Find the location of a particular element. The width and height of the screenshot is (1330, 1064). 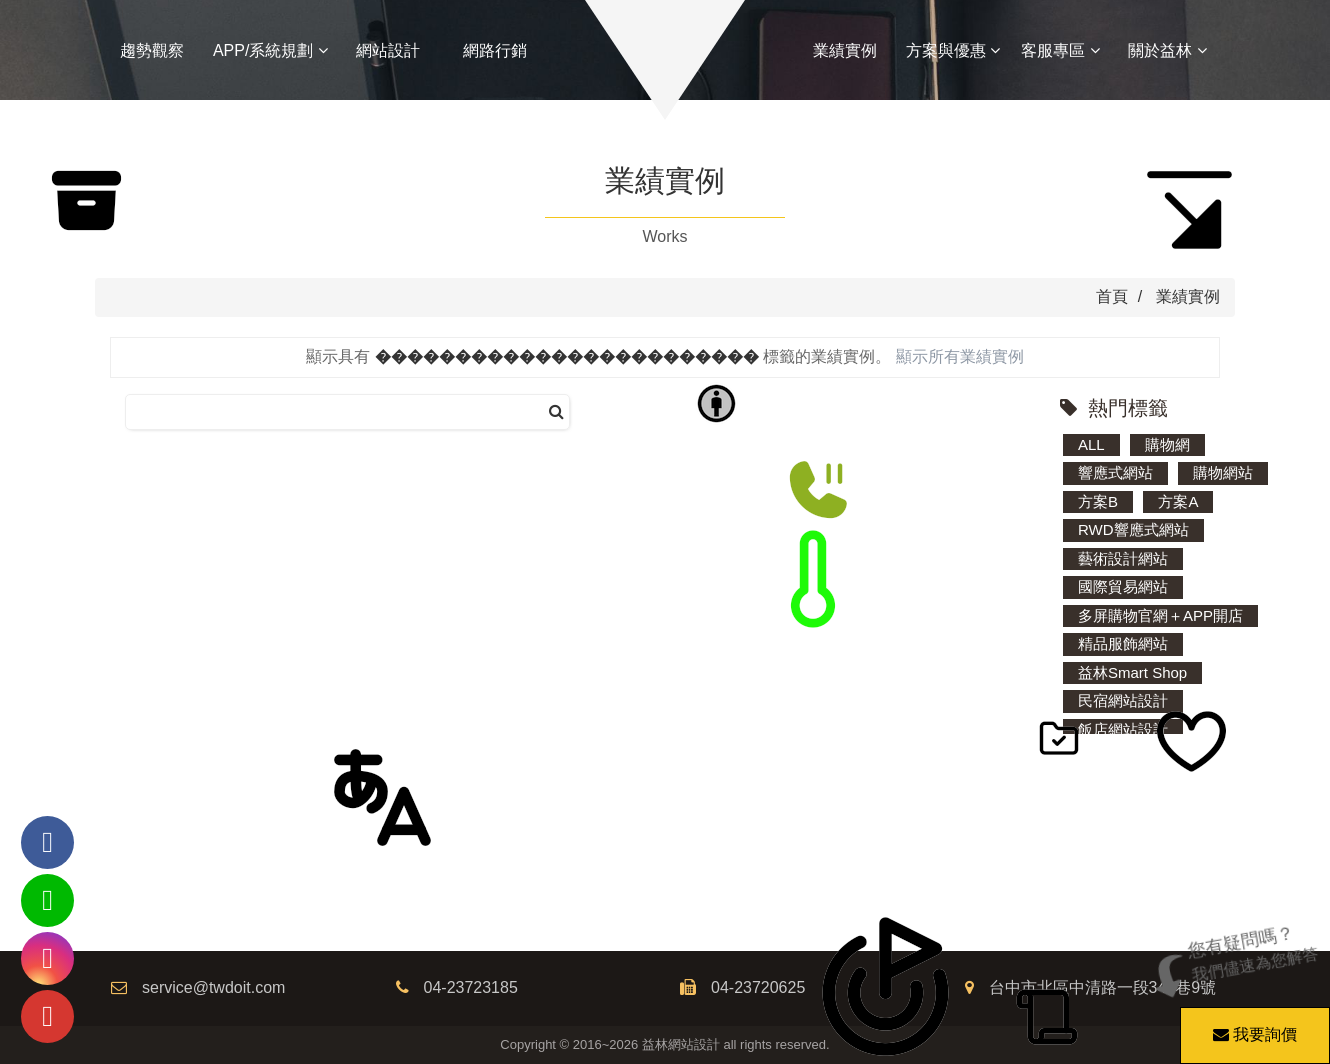

view current temperature reading is located at coordinates (813, 579).